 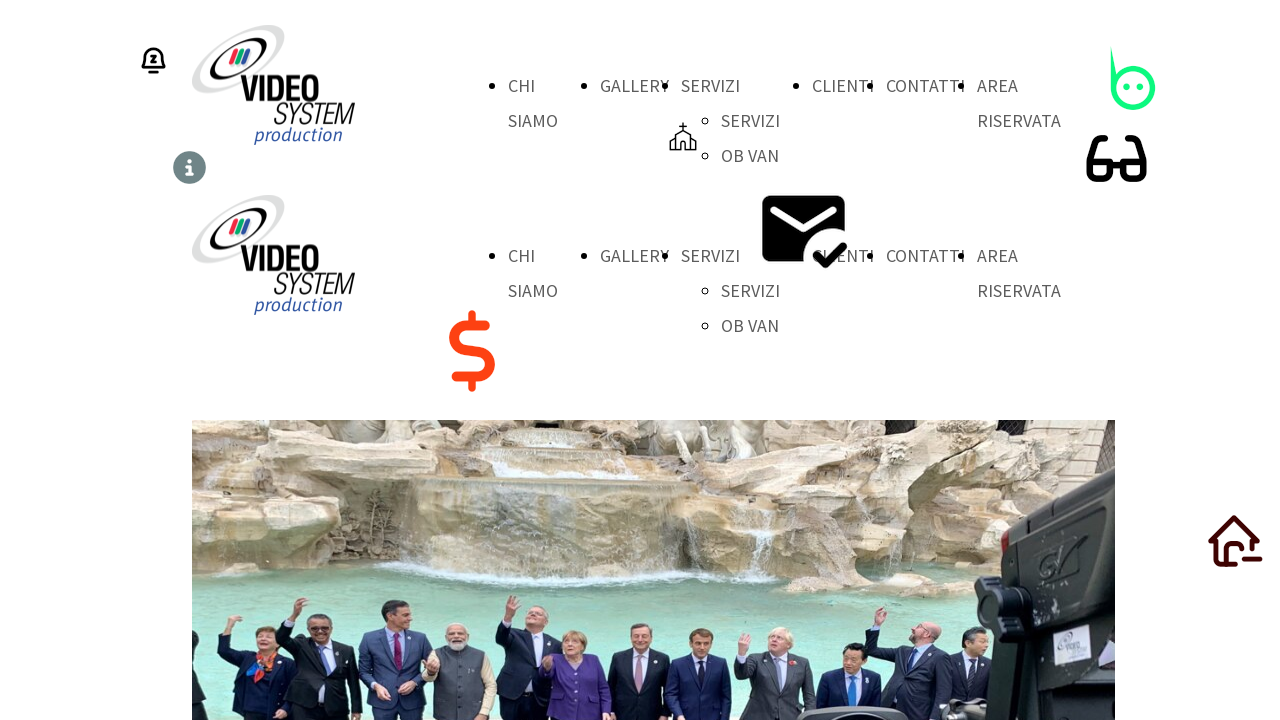 I want to click on view more information or details, so click(x=189, y=167).